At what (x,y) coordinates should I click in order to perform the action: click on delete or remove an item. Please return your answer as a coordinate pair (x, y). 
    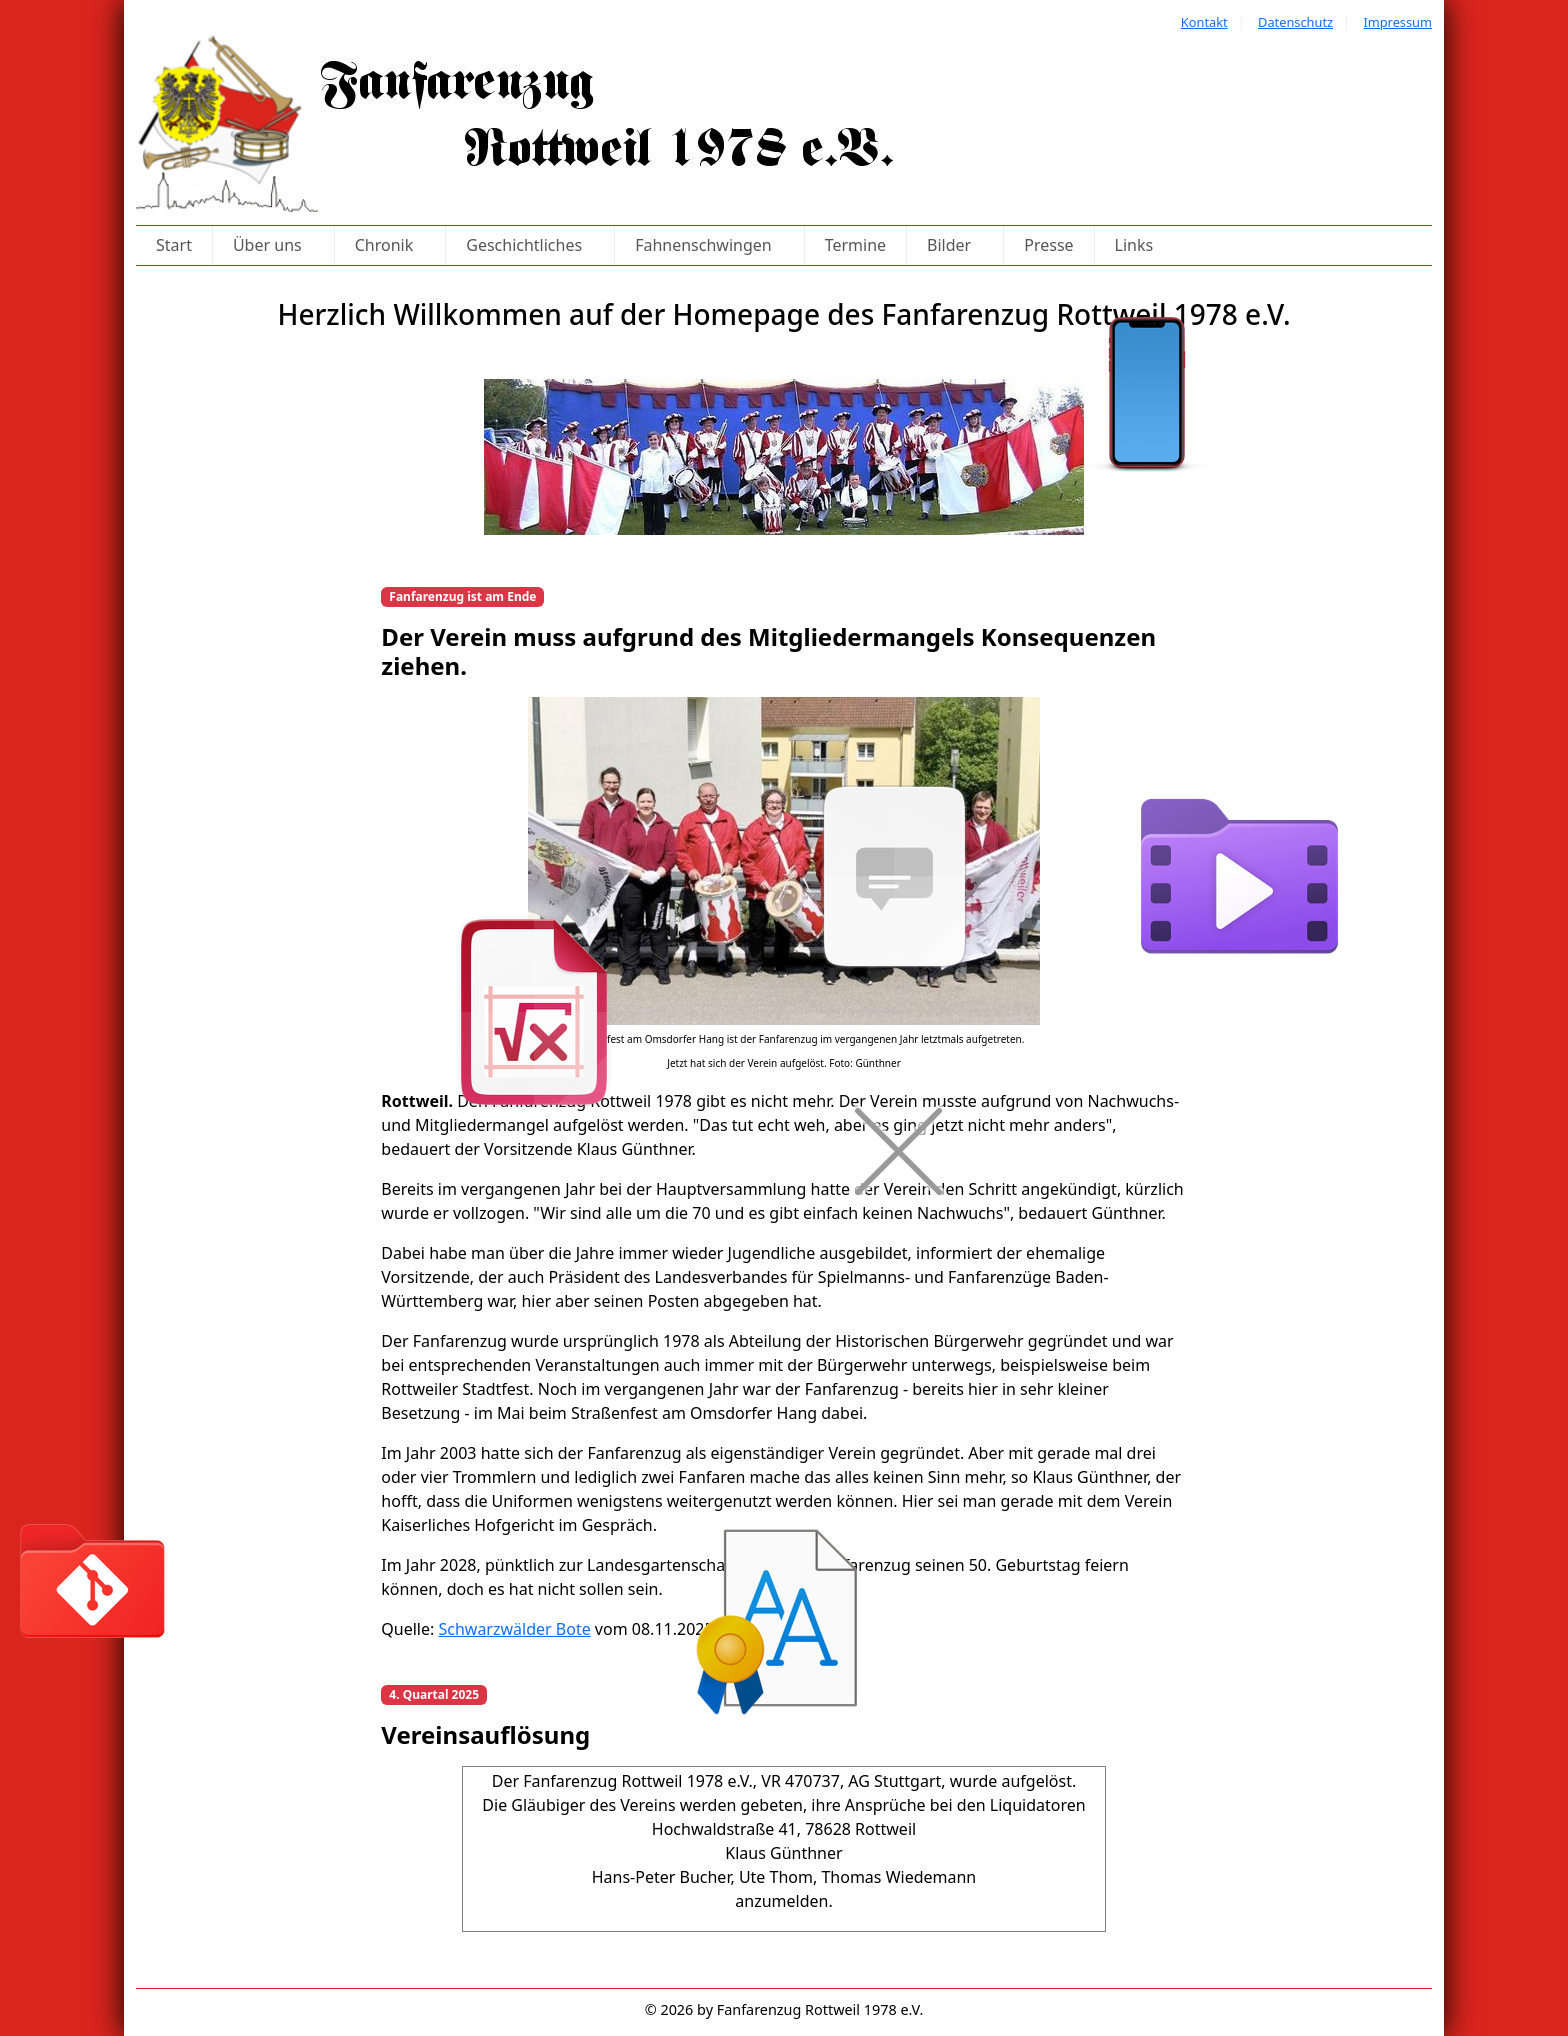
    Looking at the image, I should click on (853, 1106).